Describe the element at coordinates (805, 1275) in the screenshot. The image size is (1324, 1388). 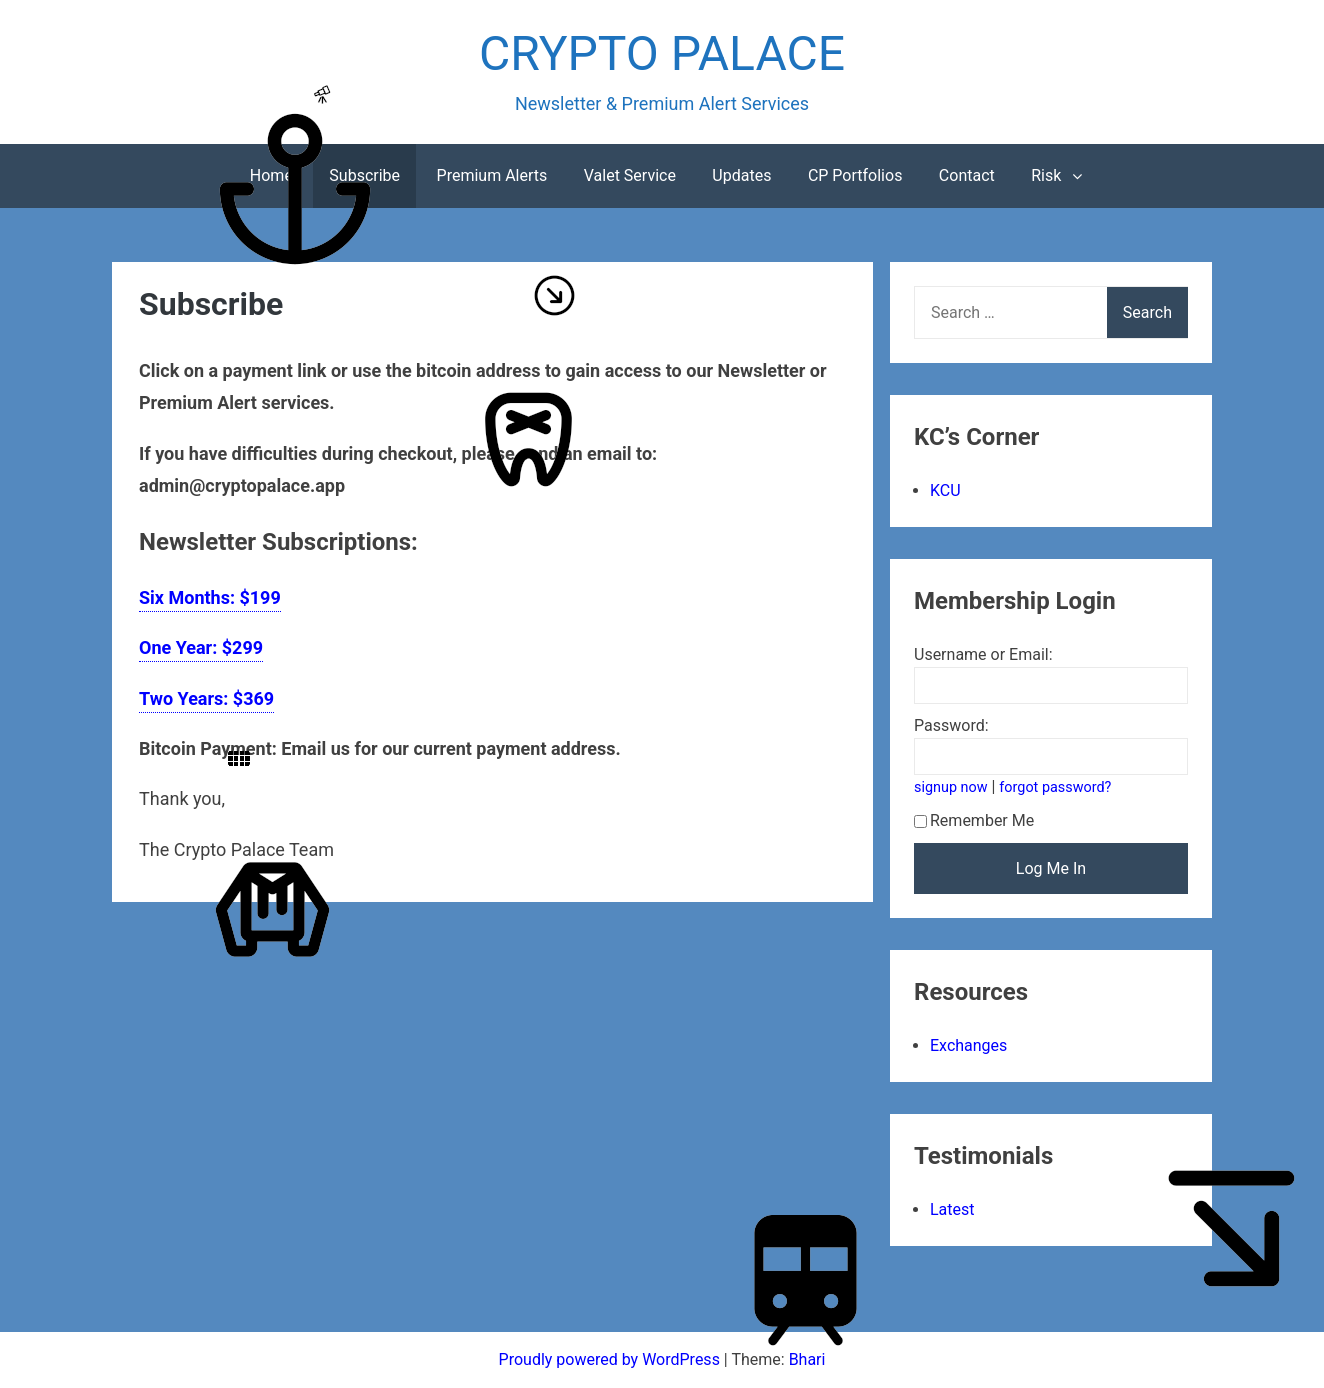
I see `access train schedules or railway information` at that location.